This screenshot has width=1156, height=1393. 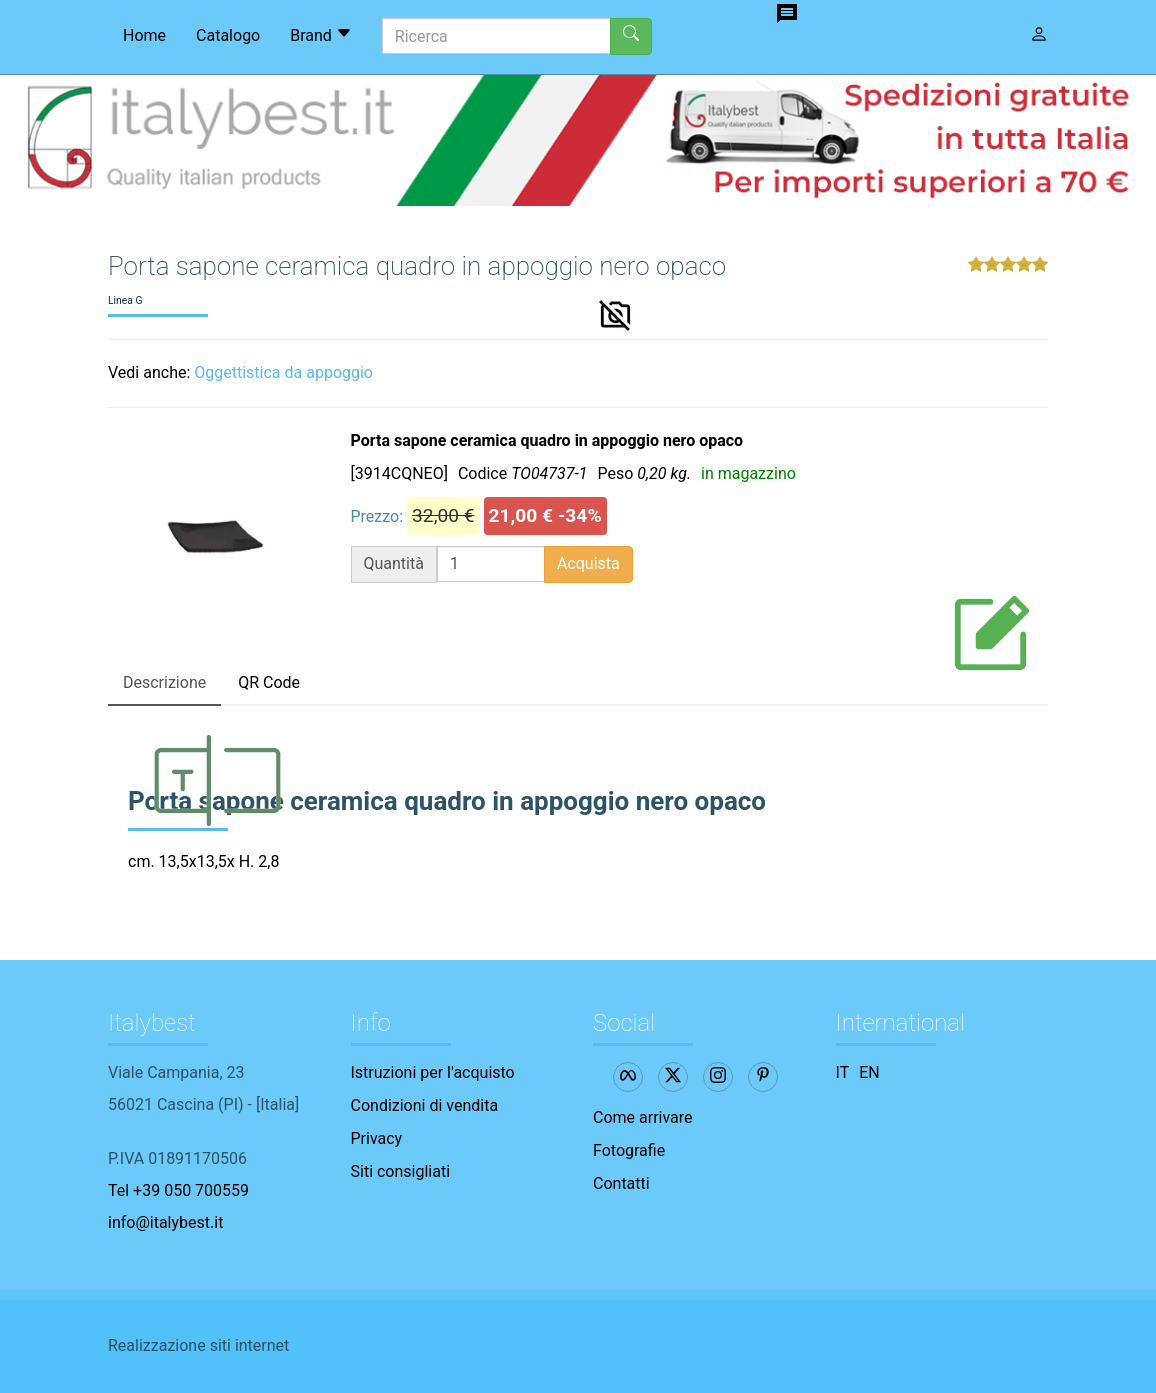 I want to click on enter text in a form field, so click(x=217, y=780).